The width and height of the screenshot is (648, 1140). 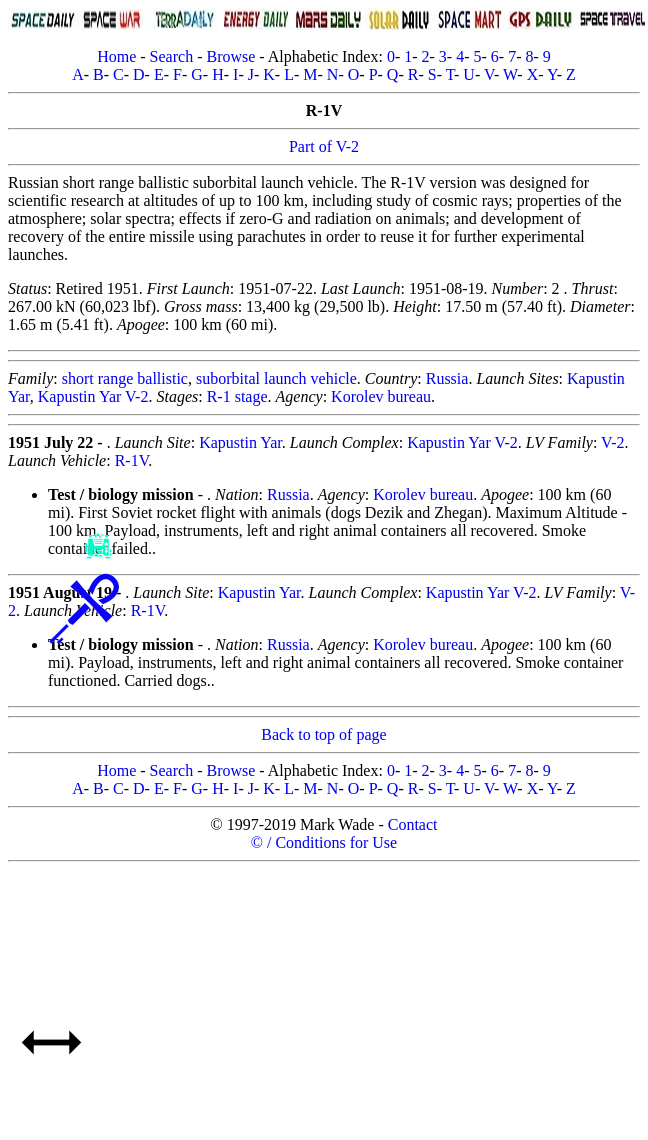 I want to click on access power generator controls, so click(x=98, y=545).